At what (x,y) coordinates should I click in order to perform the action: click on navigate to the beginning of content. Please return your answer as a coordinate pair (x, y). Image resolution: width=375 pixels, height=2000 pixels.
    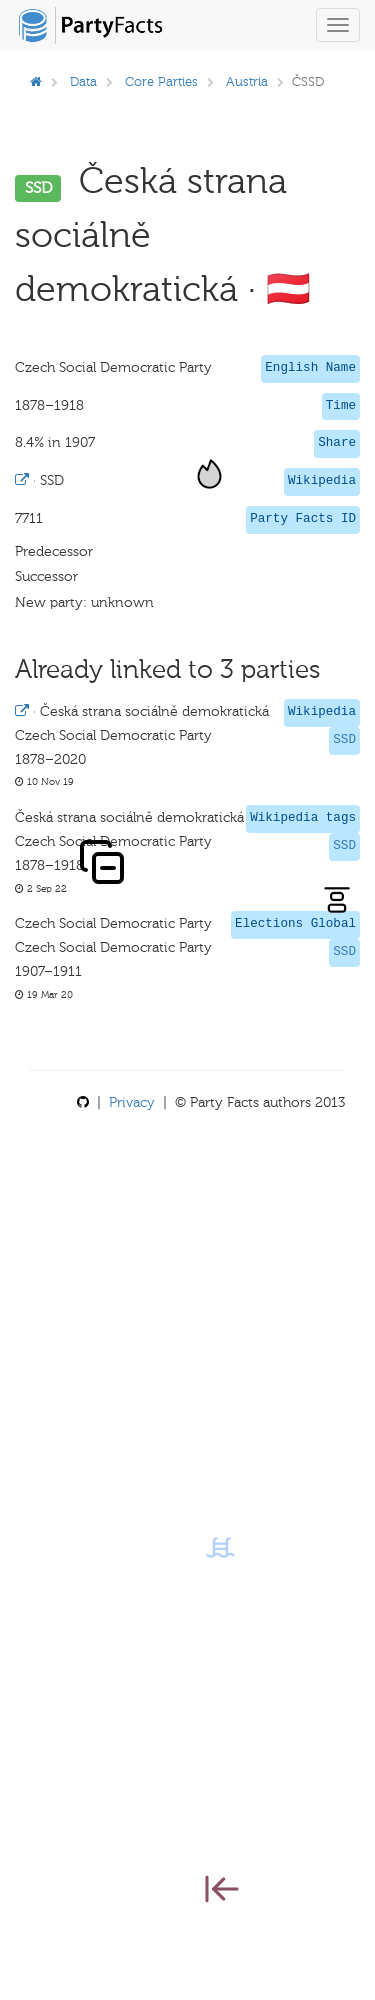
    Looking at the image, I should click on (222, 1889).